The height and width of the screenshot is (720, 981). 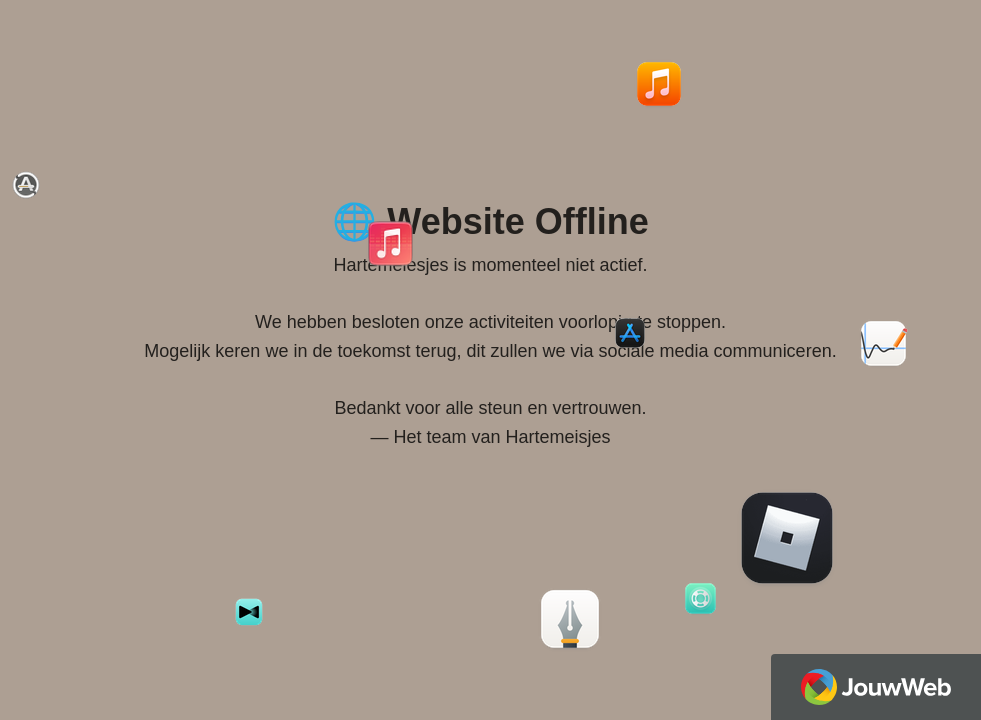 What do you see at coordinates (787, 538) in the screenshot?
I see `open the Roblox app` at bounding box center [787, 538].